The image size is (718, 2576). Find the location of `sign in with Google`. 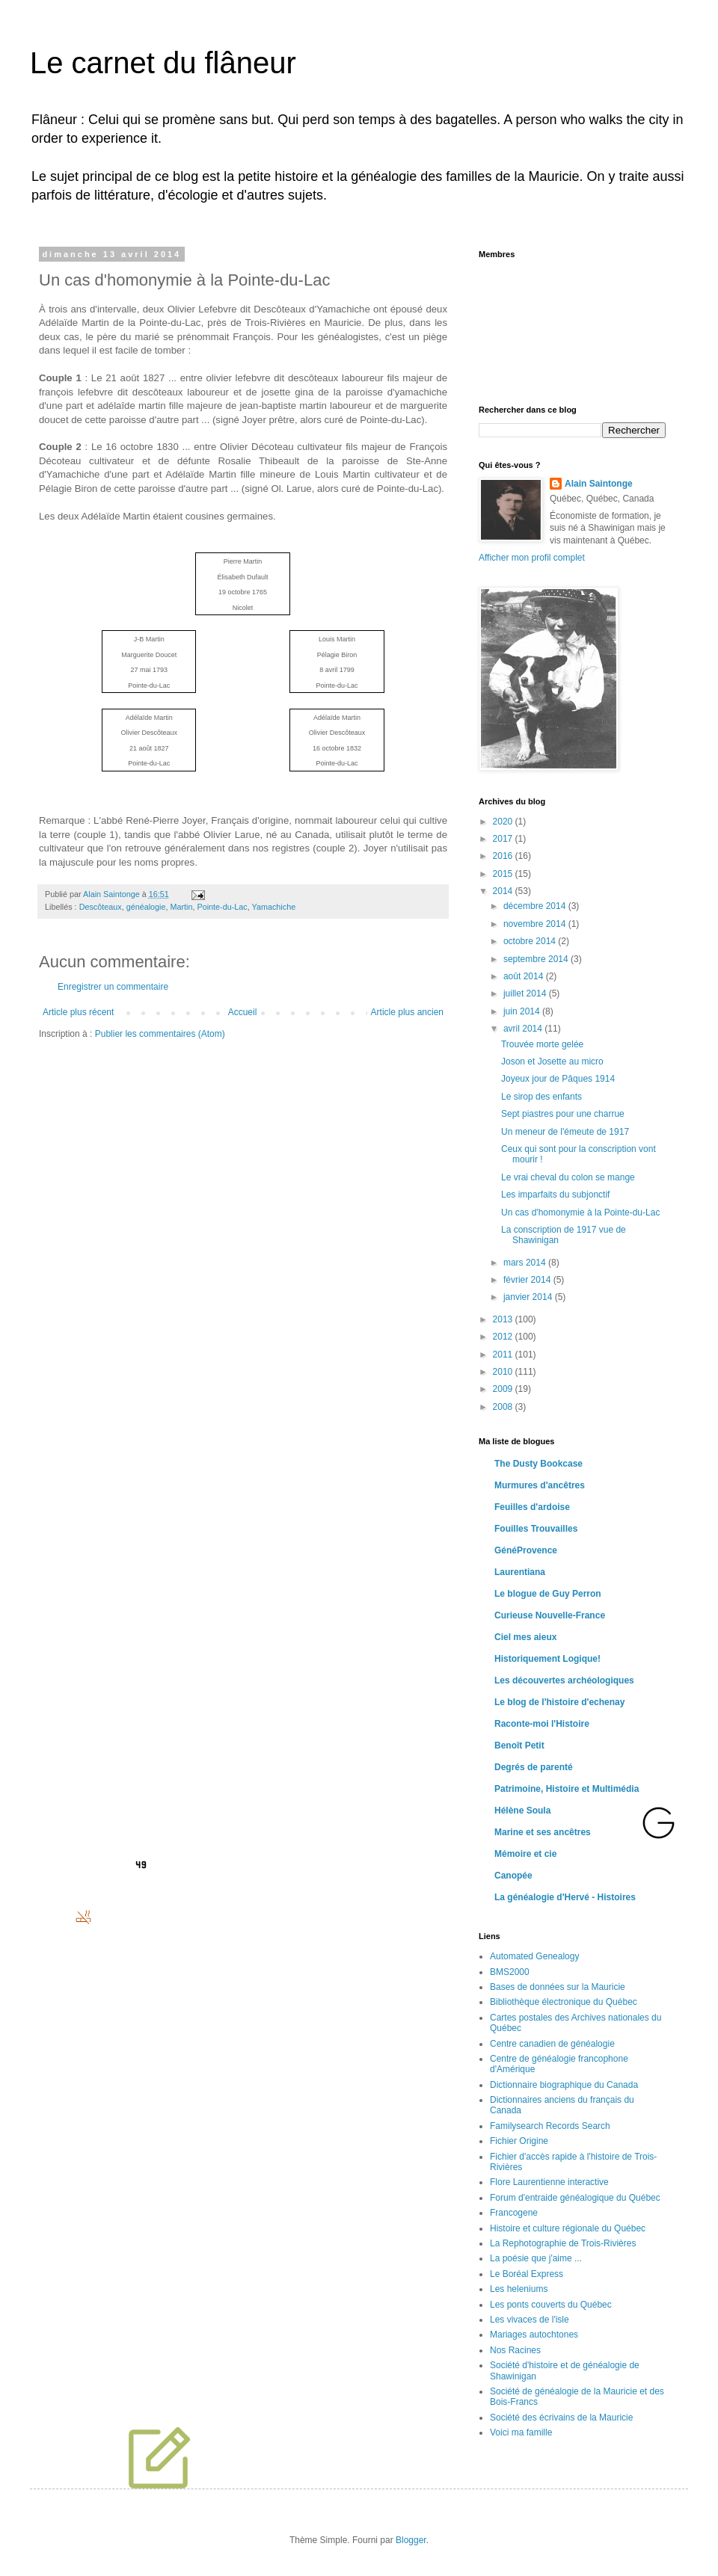

sign in with Google is located at coordinates (658, 1822).